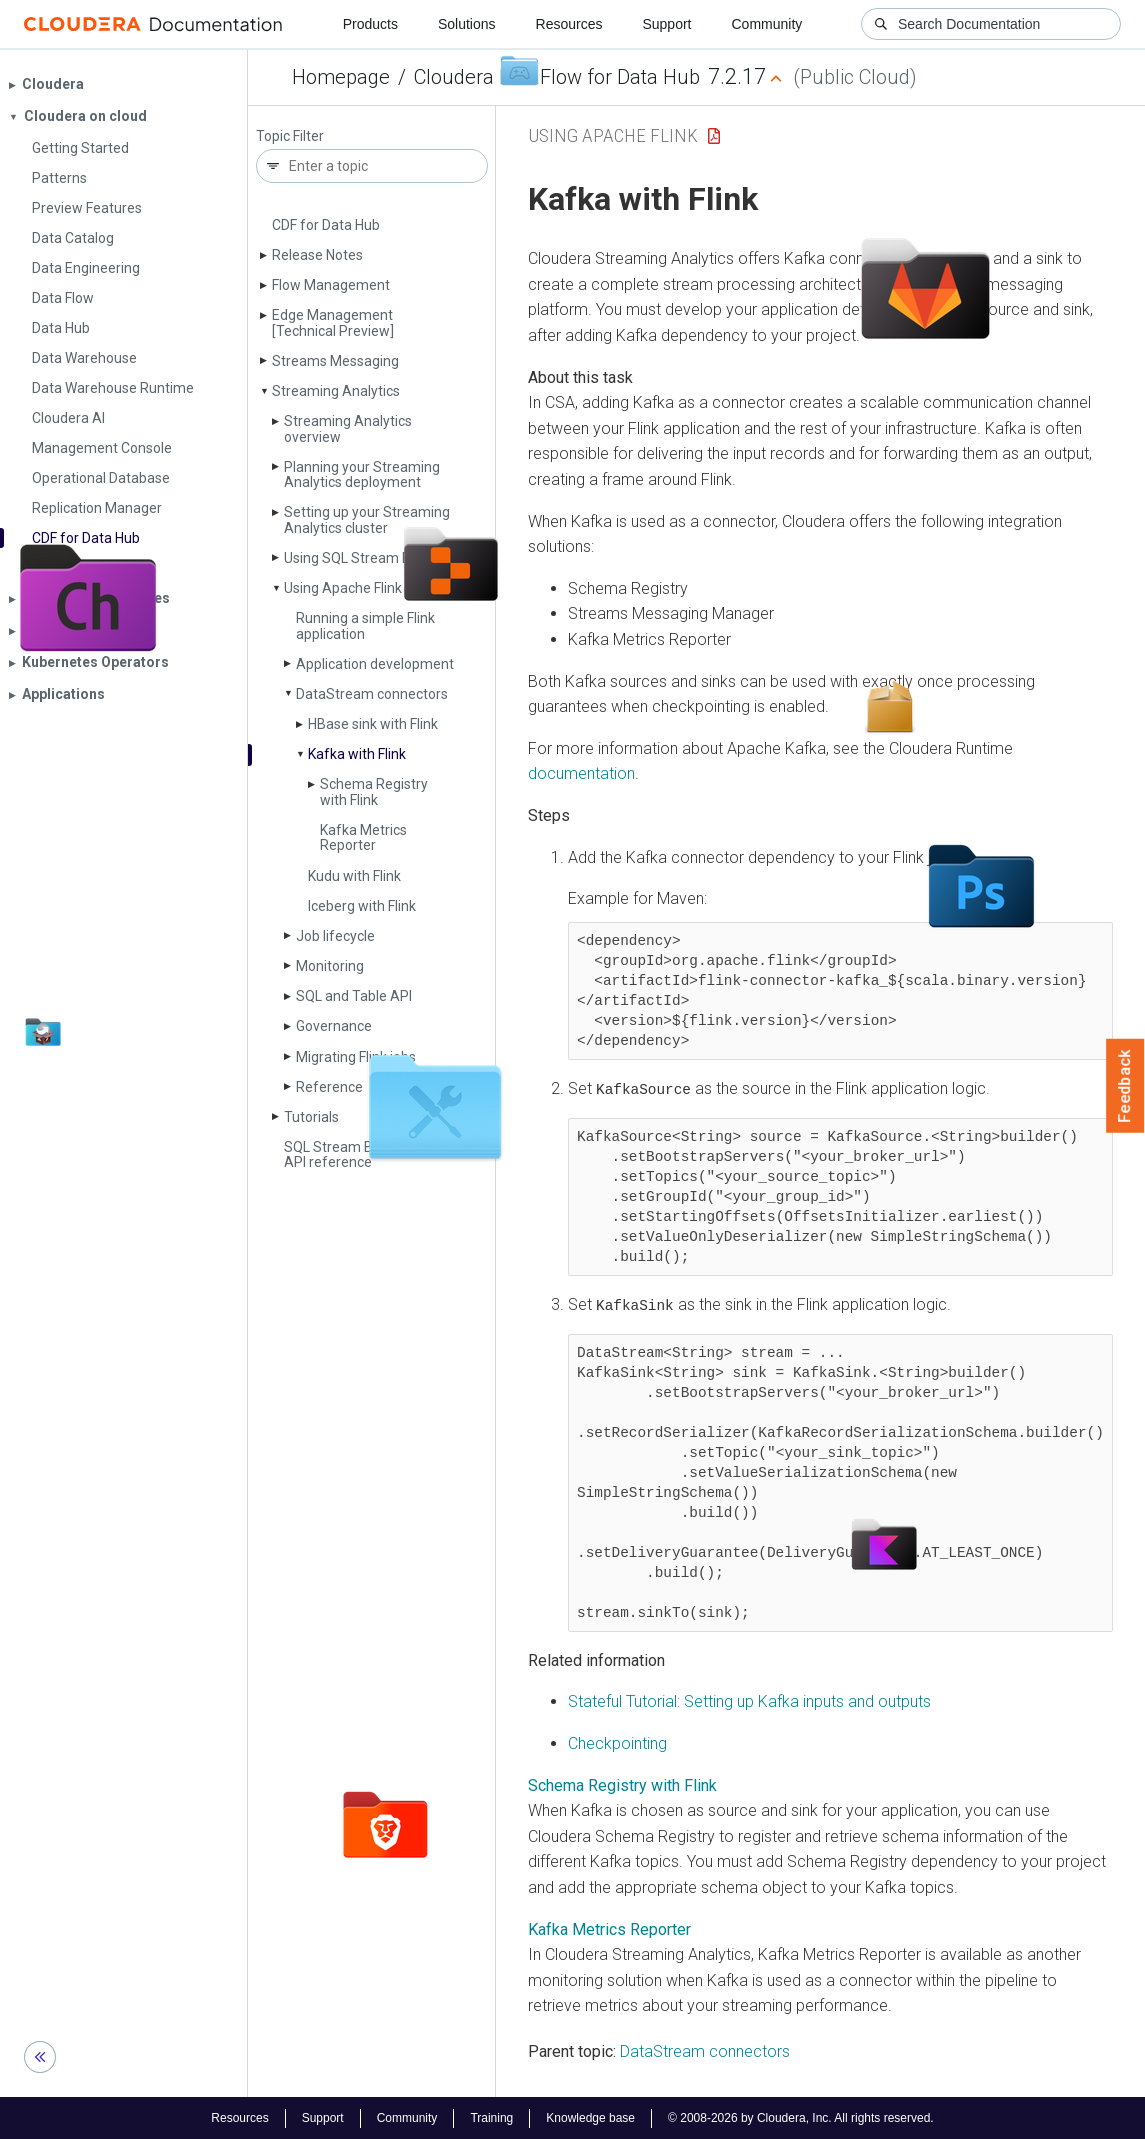 This screenshot has height=2139, width=1145. Describe the element at coordinates (889, 707) in the screenshot. I see `generic package or archive file type` at that location.